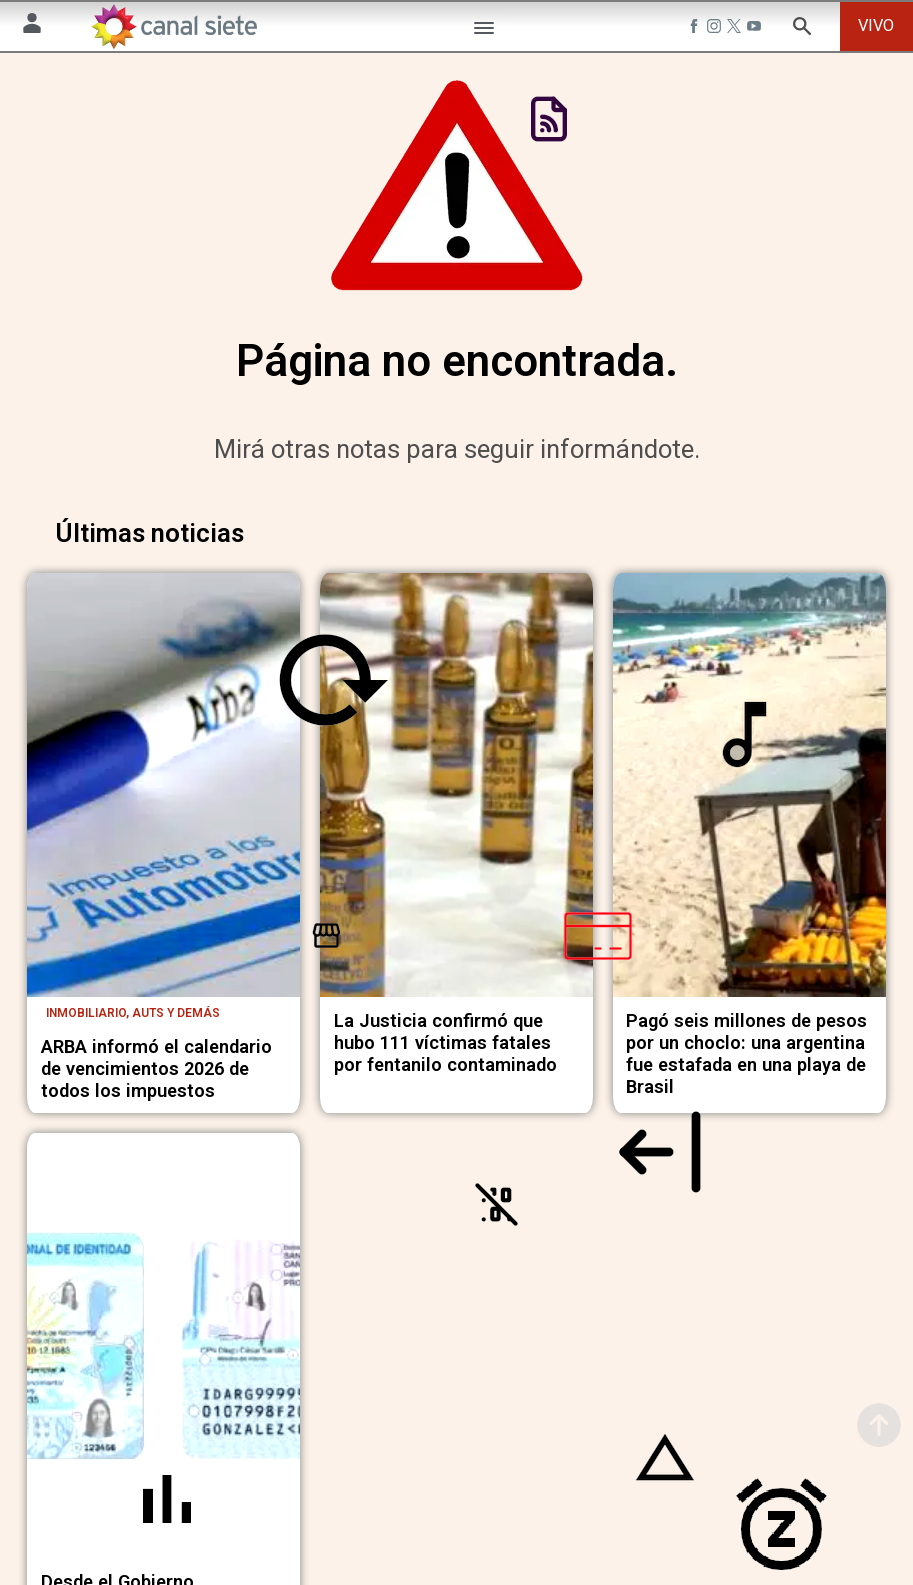 This screenshot has height=1585, width=913. Describe the element at coordinates (665, 1457) in the screenshot. I see `view change history or version log` at that location.